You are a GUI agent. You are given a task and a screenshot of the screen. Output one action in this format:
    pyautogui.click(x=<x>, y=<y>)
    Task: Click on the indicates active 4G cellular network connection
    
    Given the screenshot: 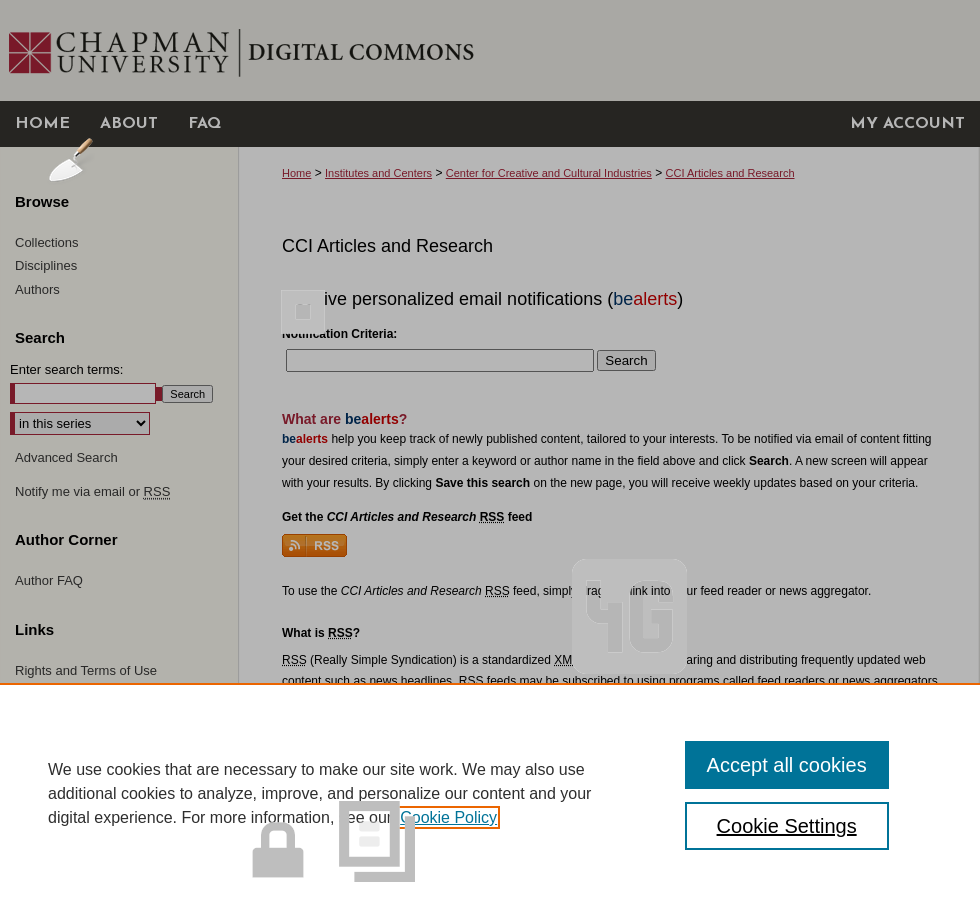 What is the action you would take?
    pyautogui.click(x=629, y=616)
    